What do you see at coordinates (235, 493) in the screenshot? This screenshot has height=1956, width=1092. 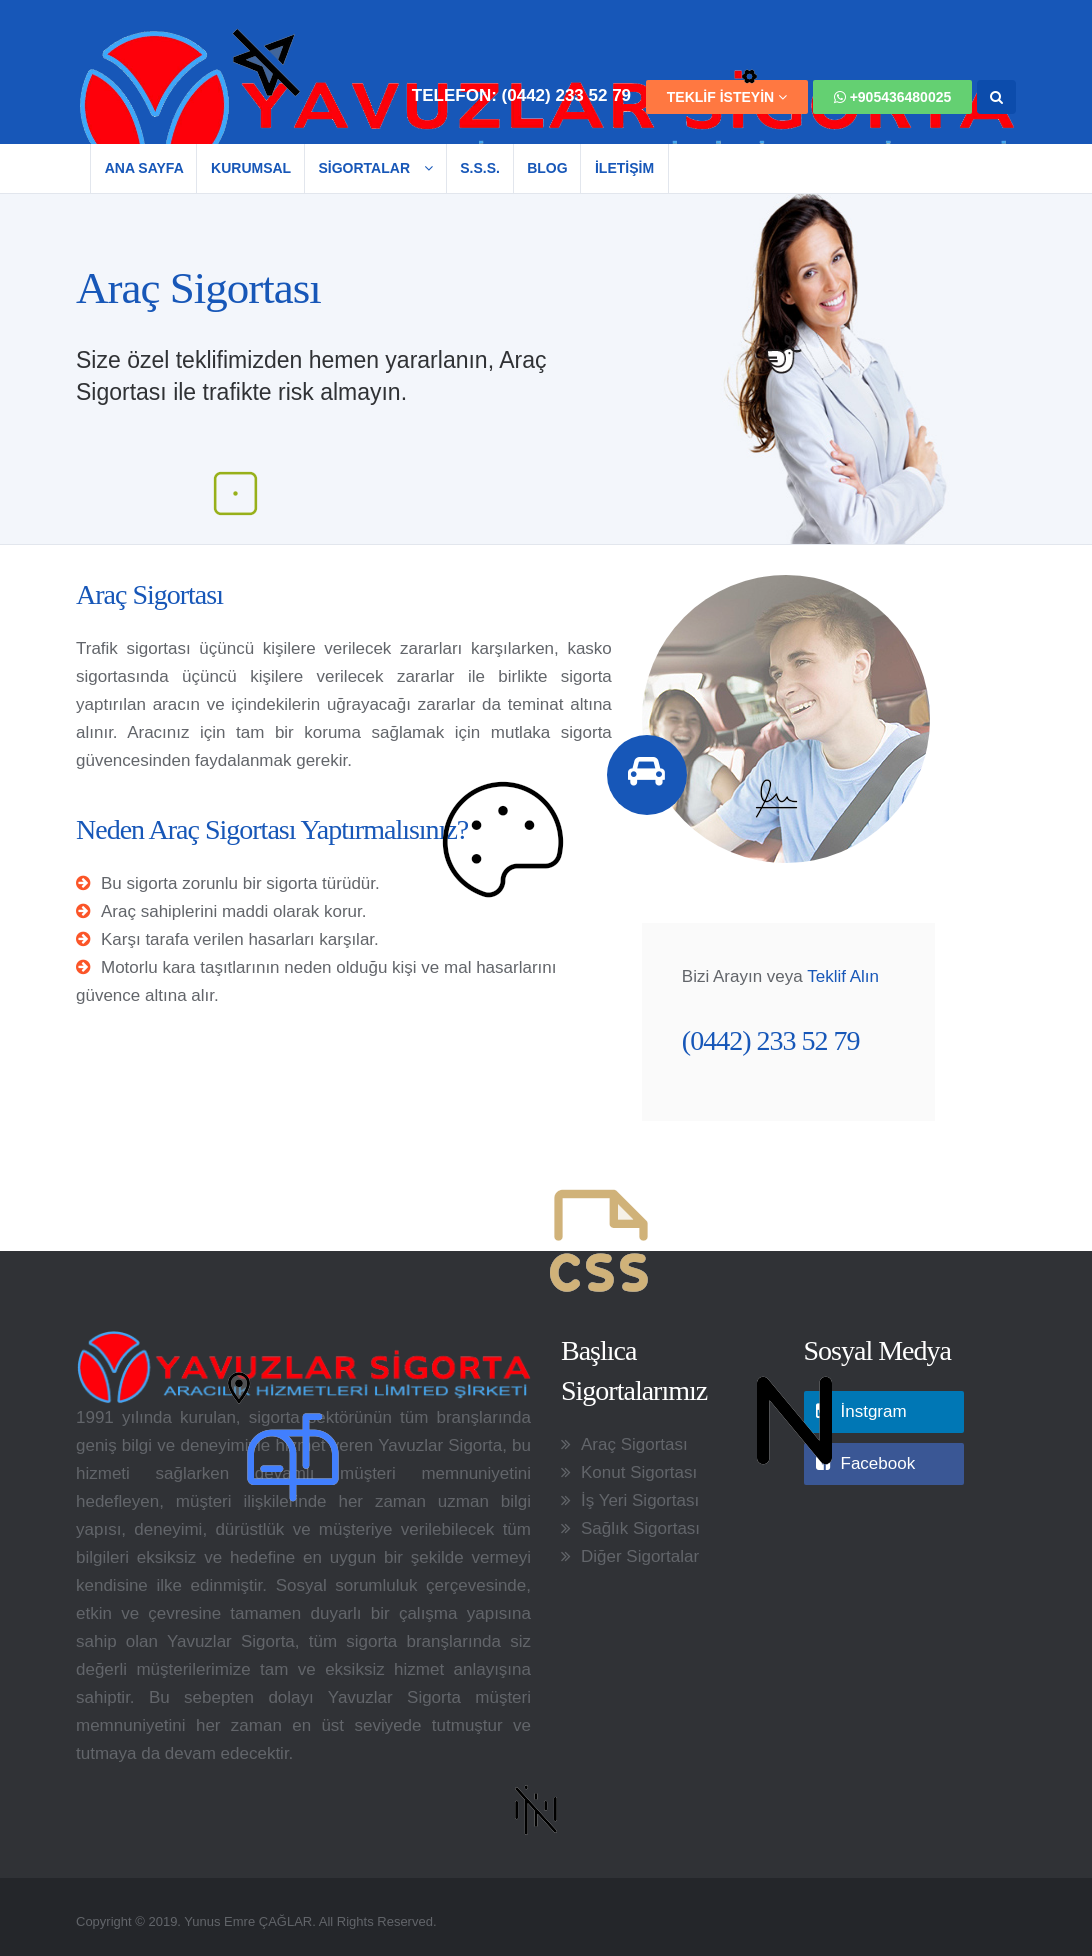 I see `indicates a roll result of one on a dice` at bounding box center [235, 493].